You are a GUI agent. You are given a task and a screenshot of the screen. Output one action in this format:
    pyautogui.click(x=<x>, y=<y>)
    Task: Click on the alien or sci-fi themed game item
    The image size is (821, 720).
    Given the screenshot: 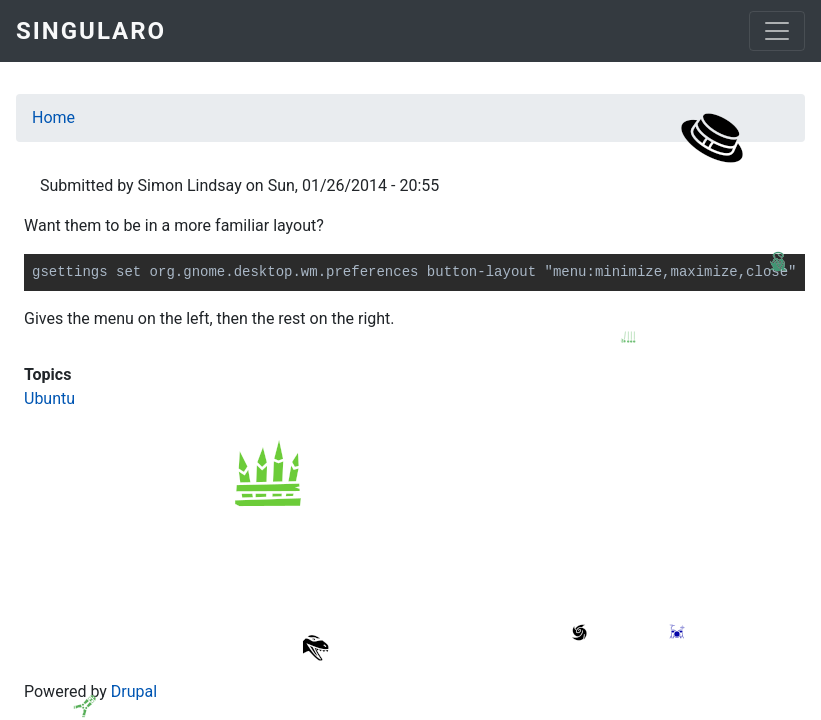 What is the action you would take?
    pyautogui.click(x=777, y=261)
    